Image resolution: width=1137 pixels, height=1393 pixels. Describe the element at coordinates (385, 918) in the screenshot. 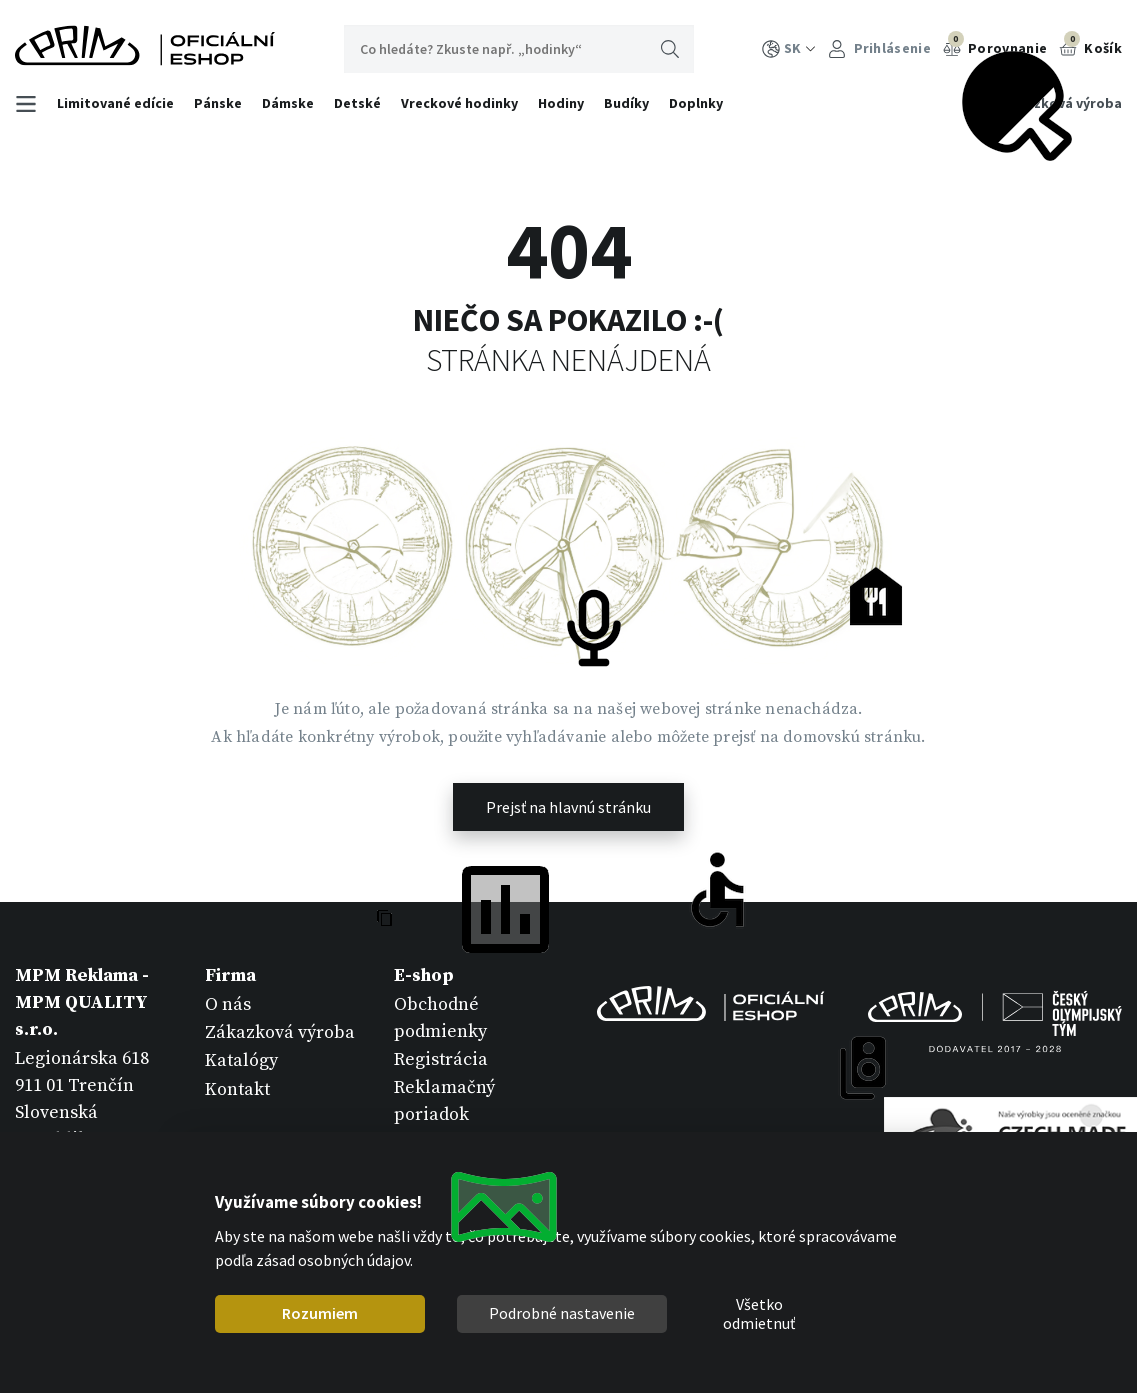

I see `copy to clipboard` at that location.